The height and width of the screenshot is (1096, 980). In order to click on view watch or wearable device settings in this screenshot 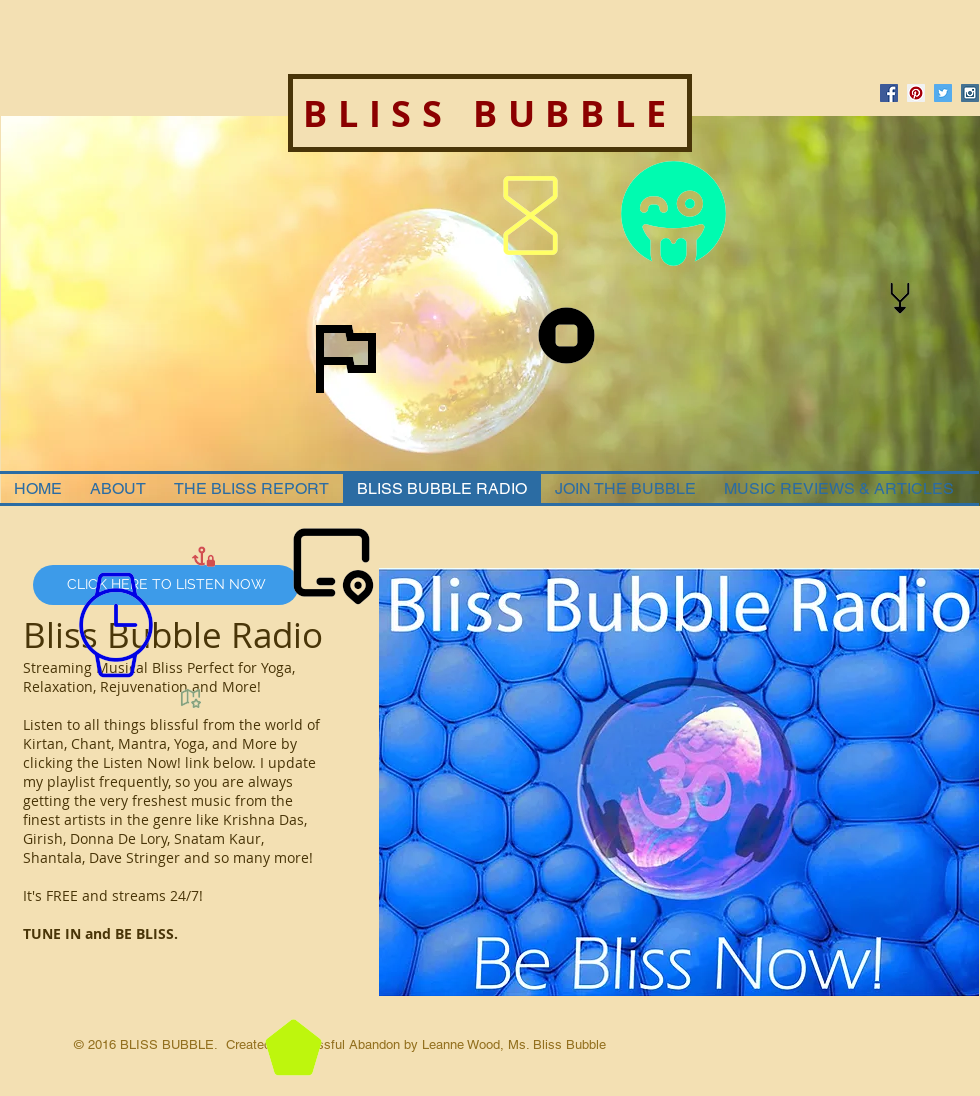, I will do `click(116, 625)`.